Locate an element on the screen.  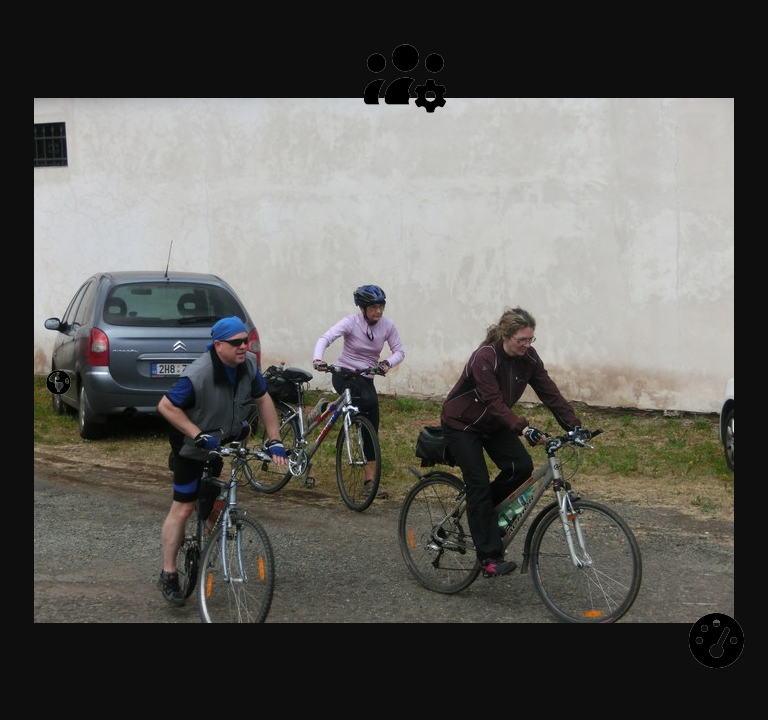
view performance or speed metrics is located at coordinates (716, 640).